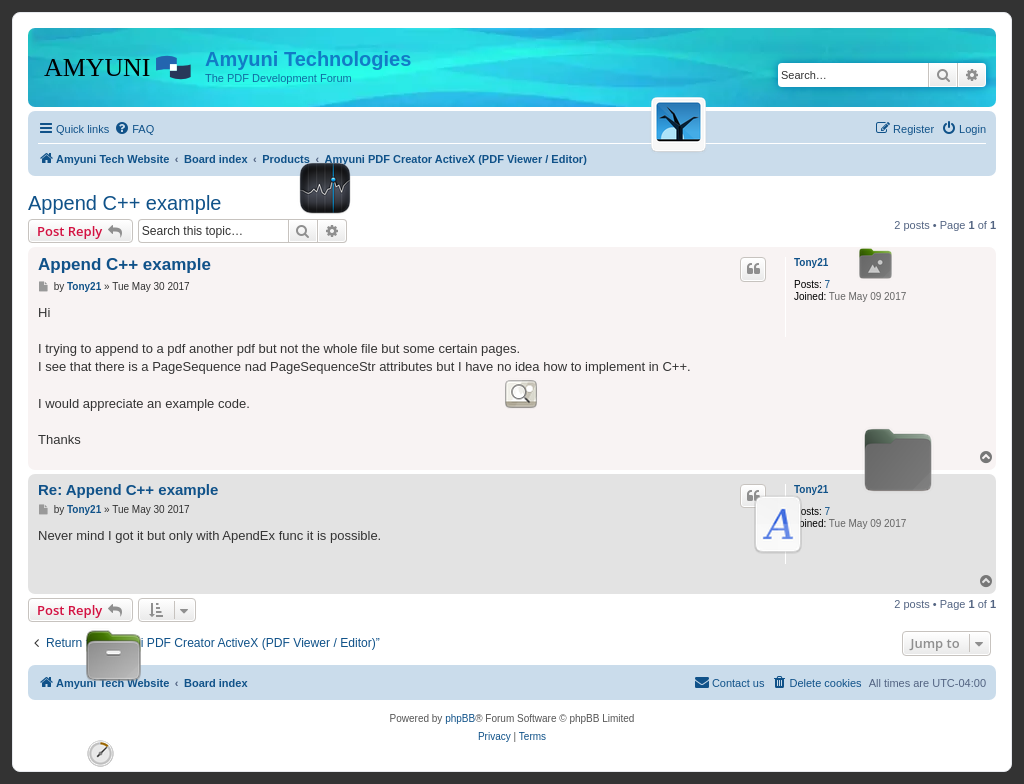  I want to click on open the Stocks app, so click(325, 188).